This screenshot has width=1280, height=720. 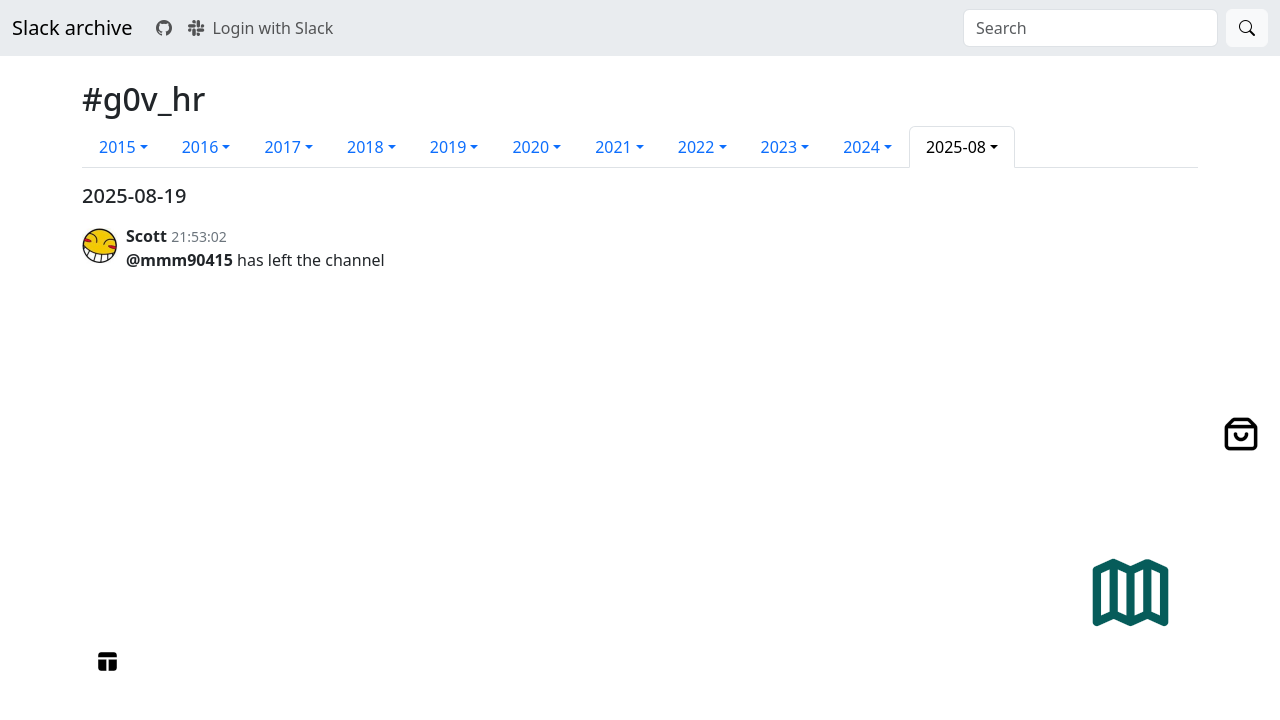 What do you see at coordinates (1241, 434) in the screenshot?
I see `view your shopping bag` at bounding box center [1241, 434].